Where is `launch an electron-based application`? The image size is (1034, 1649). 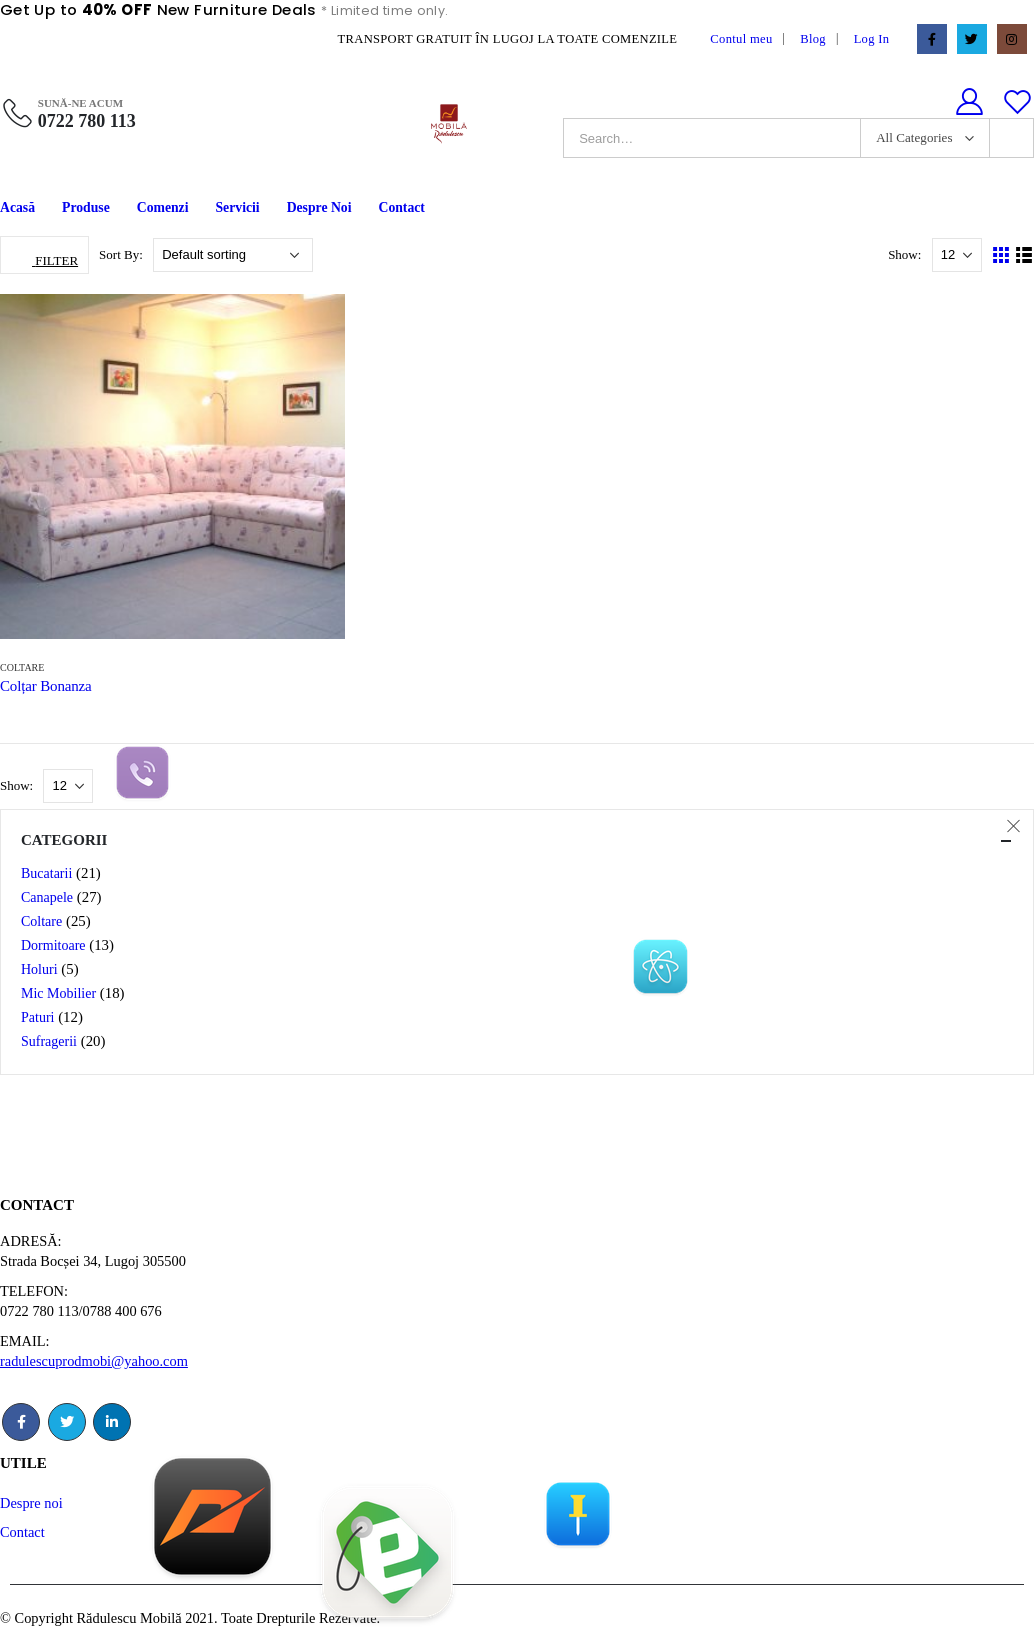
launch an electron-based application is located at coordinates (660, 966).